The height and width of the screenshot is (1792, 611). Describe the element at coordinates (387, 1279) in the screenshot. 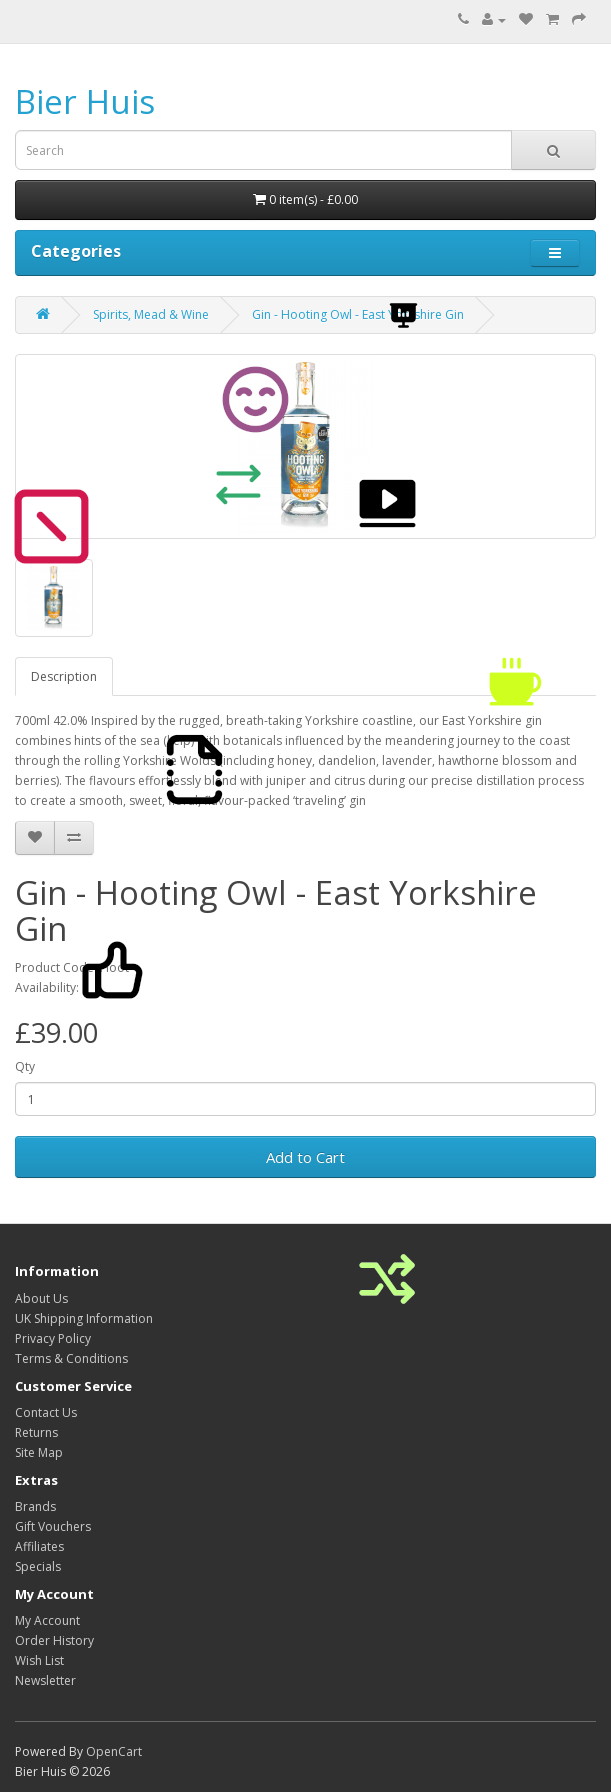

I see `shuffle or randomize content` at that location.